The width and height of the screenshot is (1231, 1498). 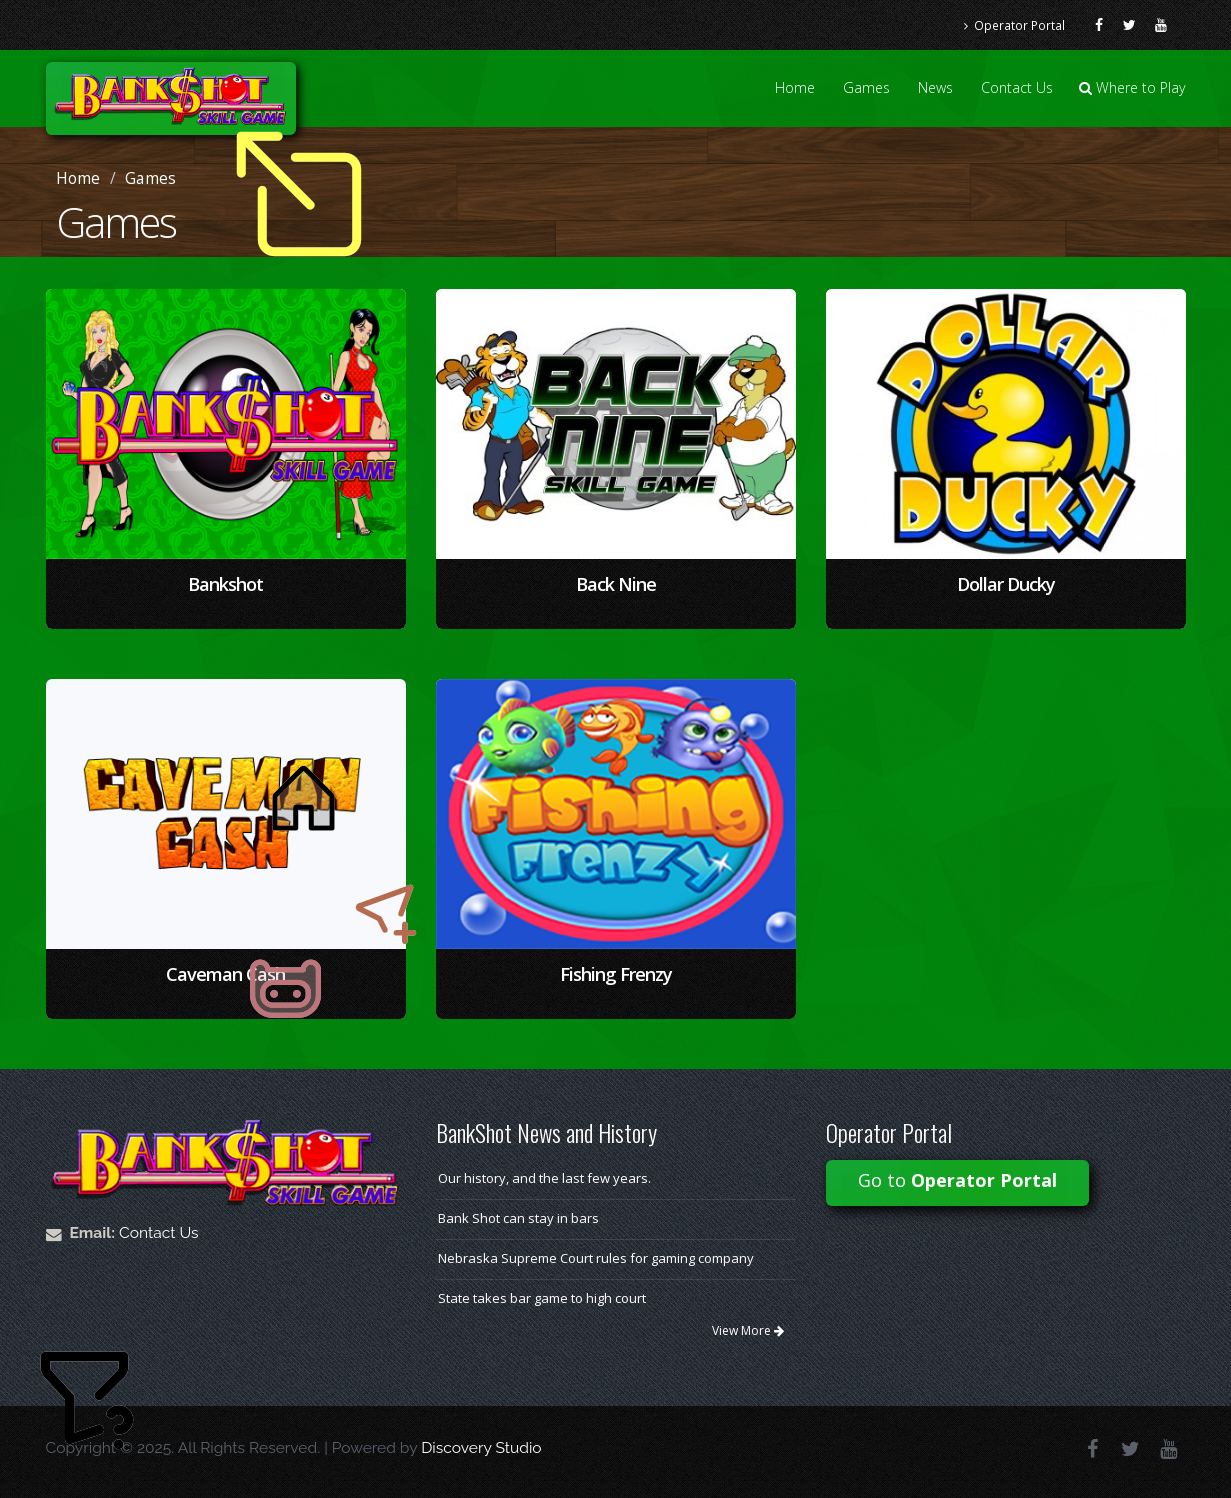 I want to click on add a new location pin, so click(x=385, y=913).